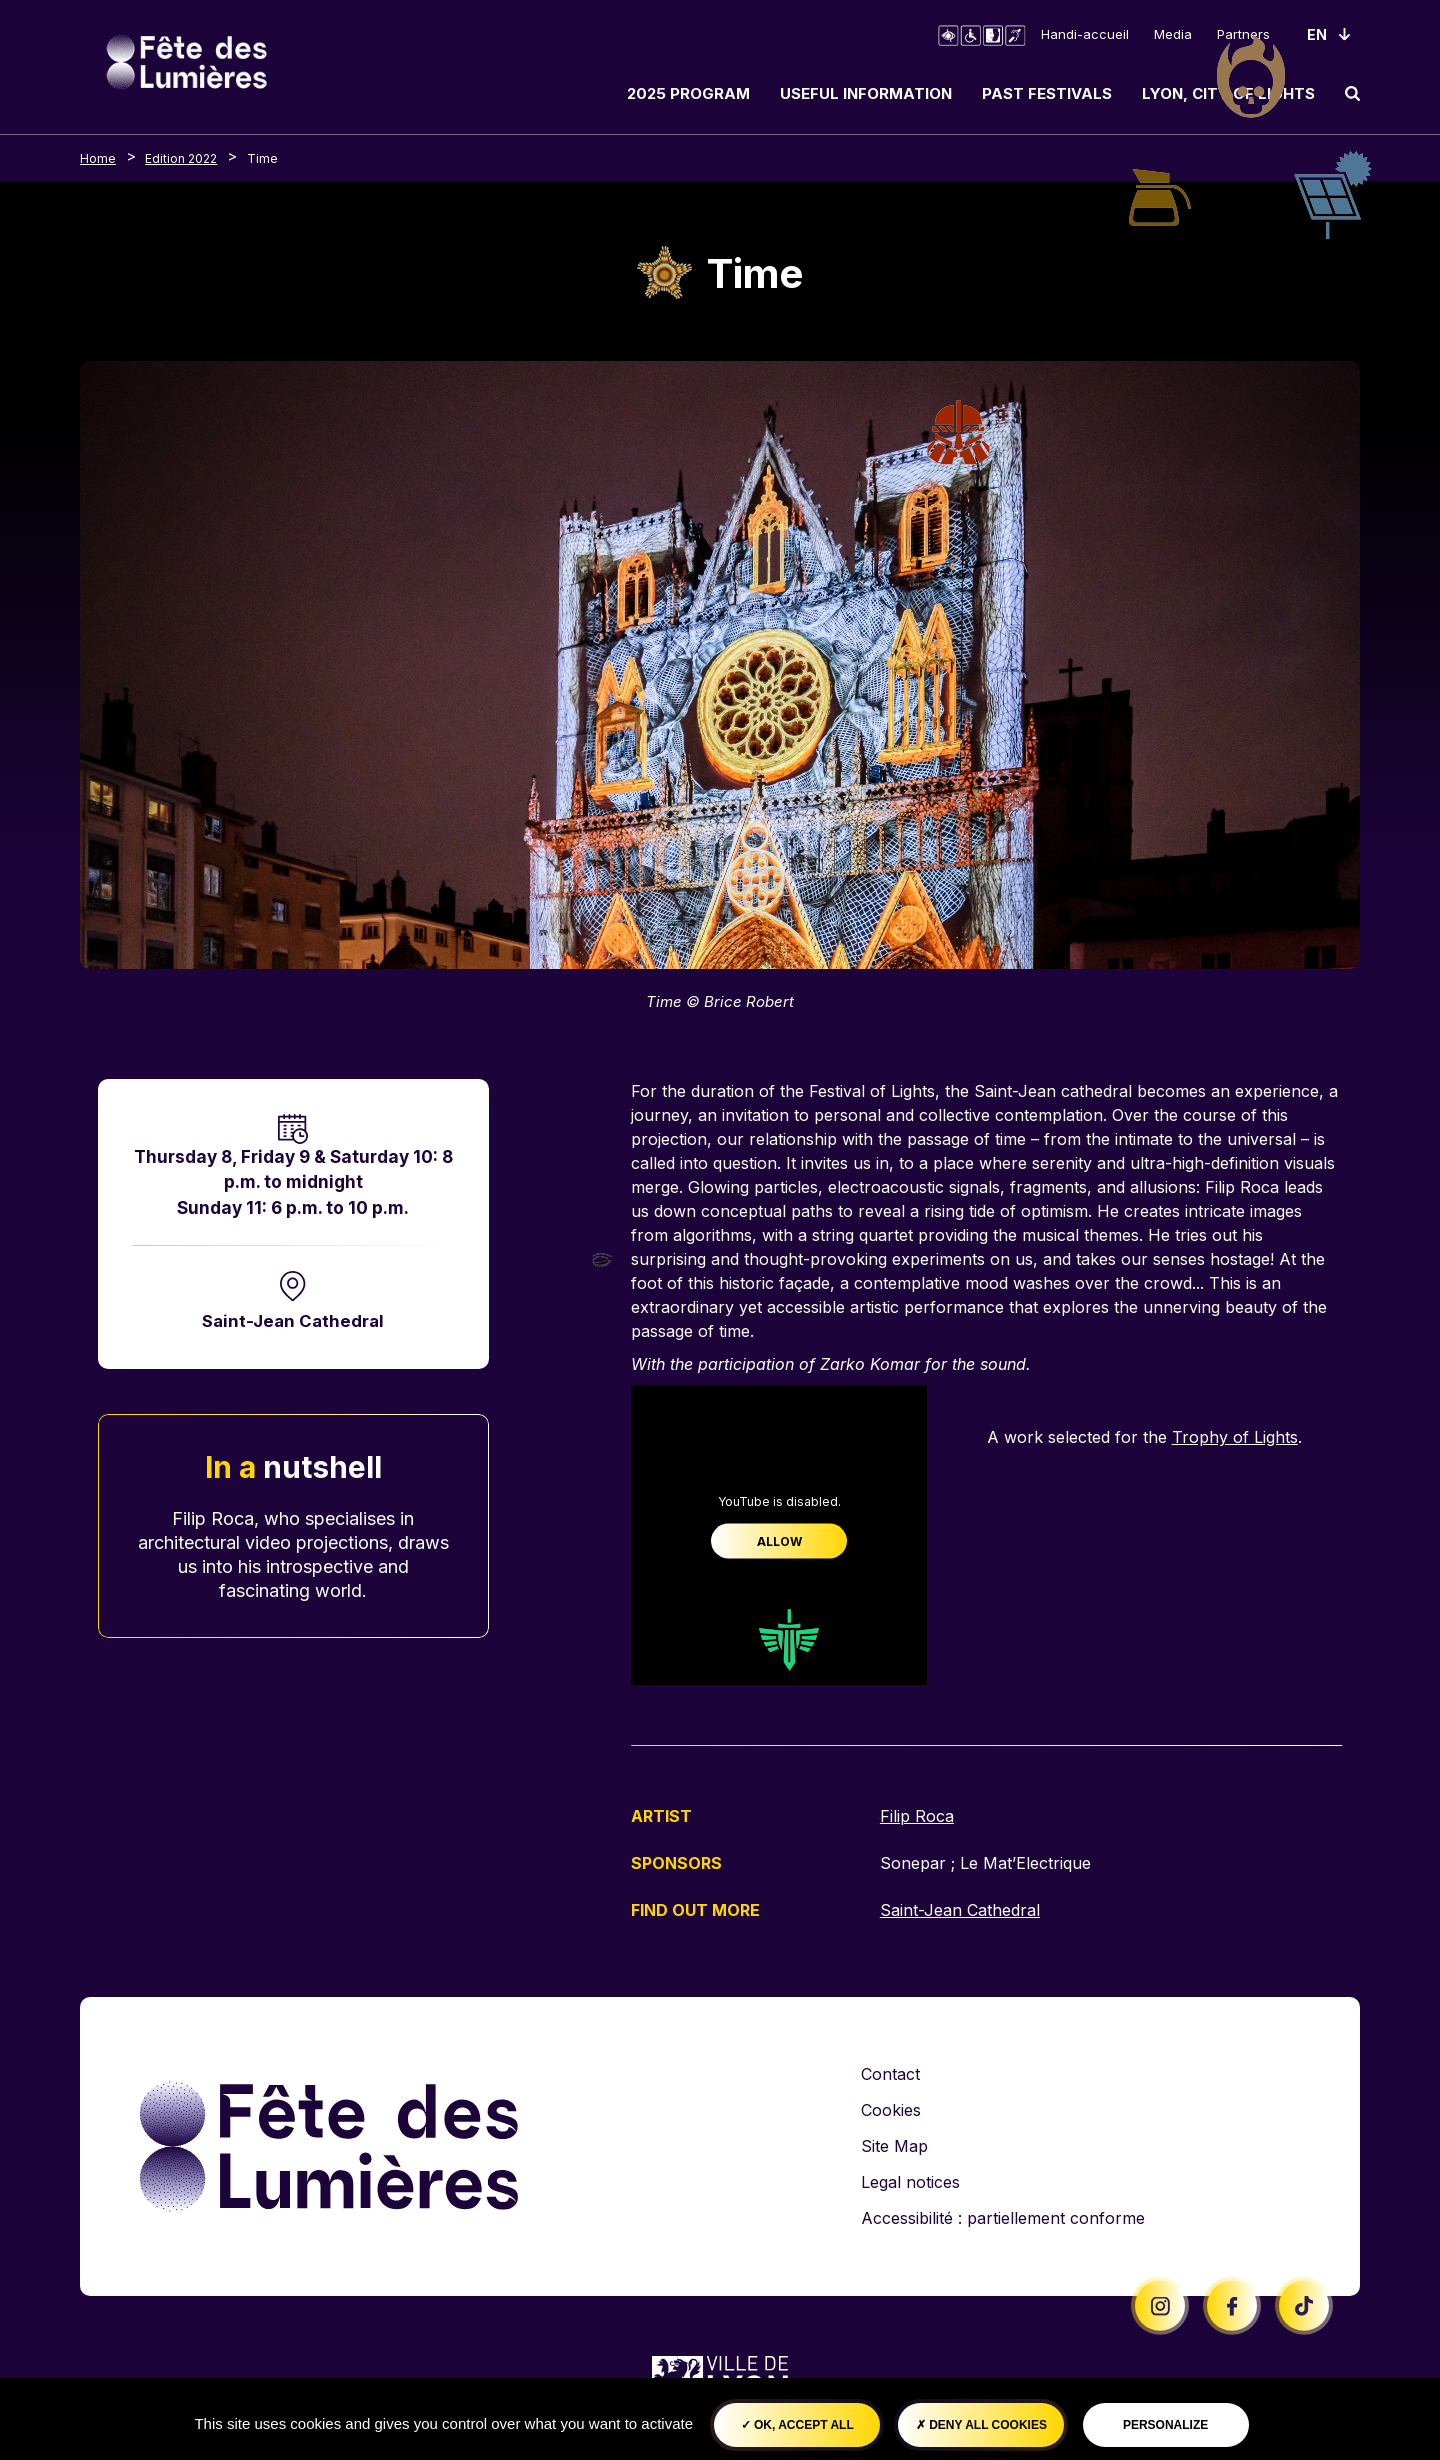 The height and width of the screenshot is (2460, 1440). What do you see at coordinates (602, 1260) in the screenshot?
I see `access beauty or makeup settings` at bounding box center [602, 1260].